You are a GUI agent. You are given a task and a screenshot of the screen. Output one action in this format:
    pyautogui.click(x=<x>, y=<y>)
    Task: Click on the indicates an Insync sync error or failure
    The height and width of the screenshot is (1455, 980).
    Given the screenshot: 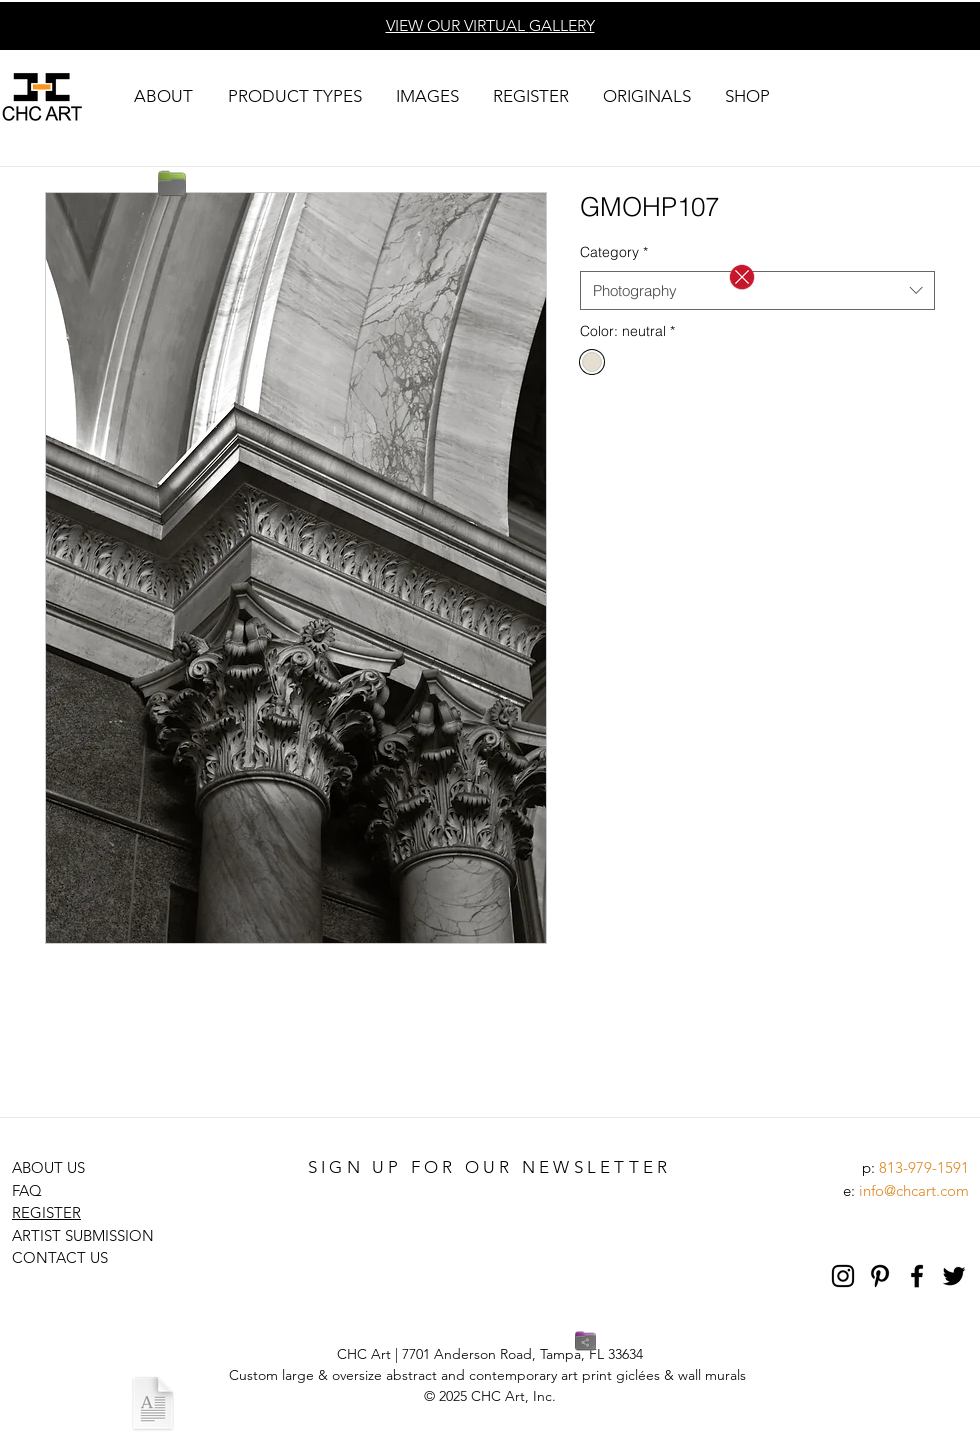 What is the action you would take?
    pyautogui.click(x=742, y=277)
    